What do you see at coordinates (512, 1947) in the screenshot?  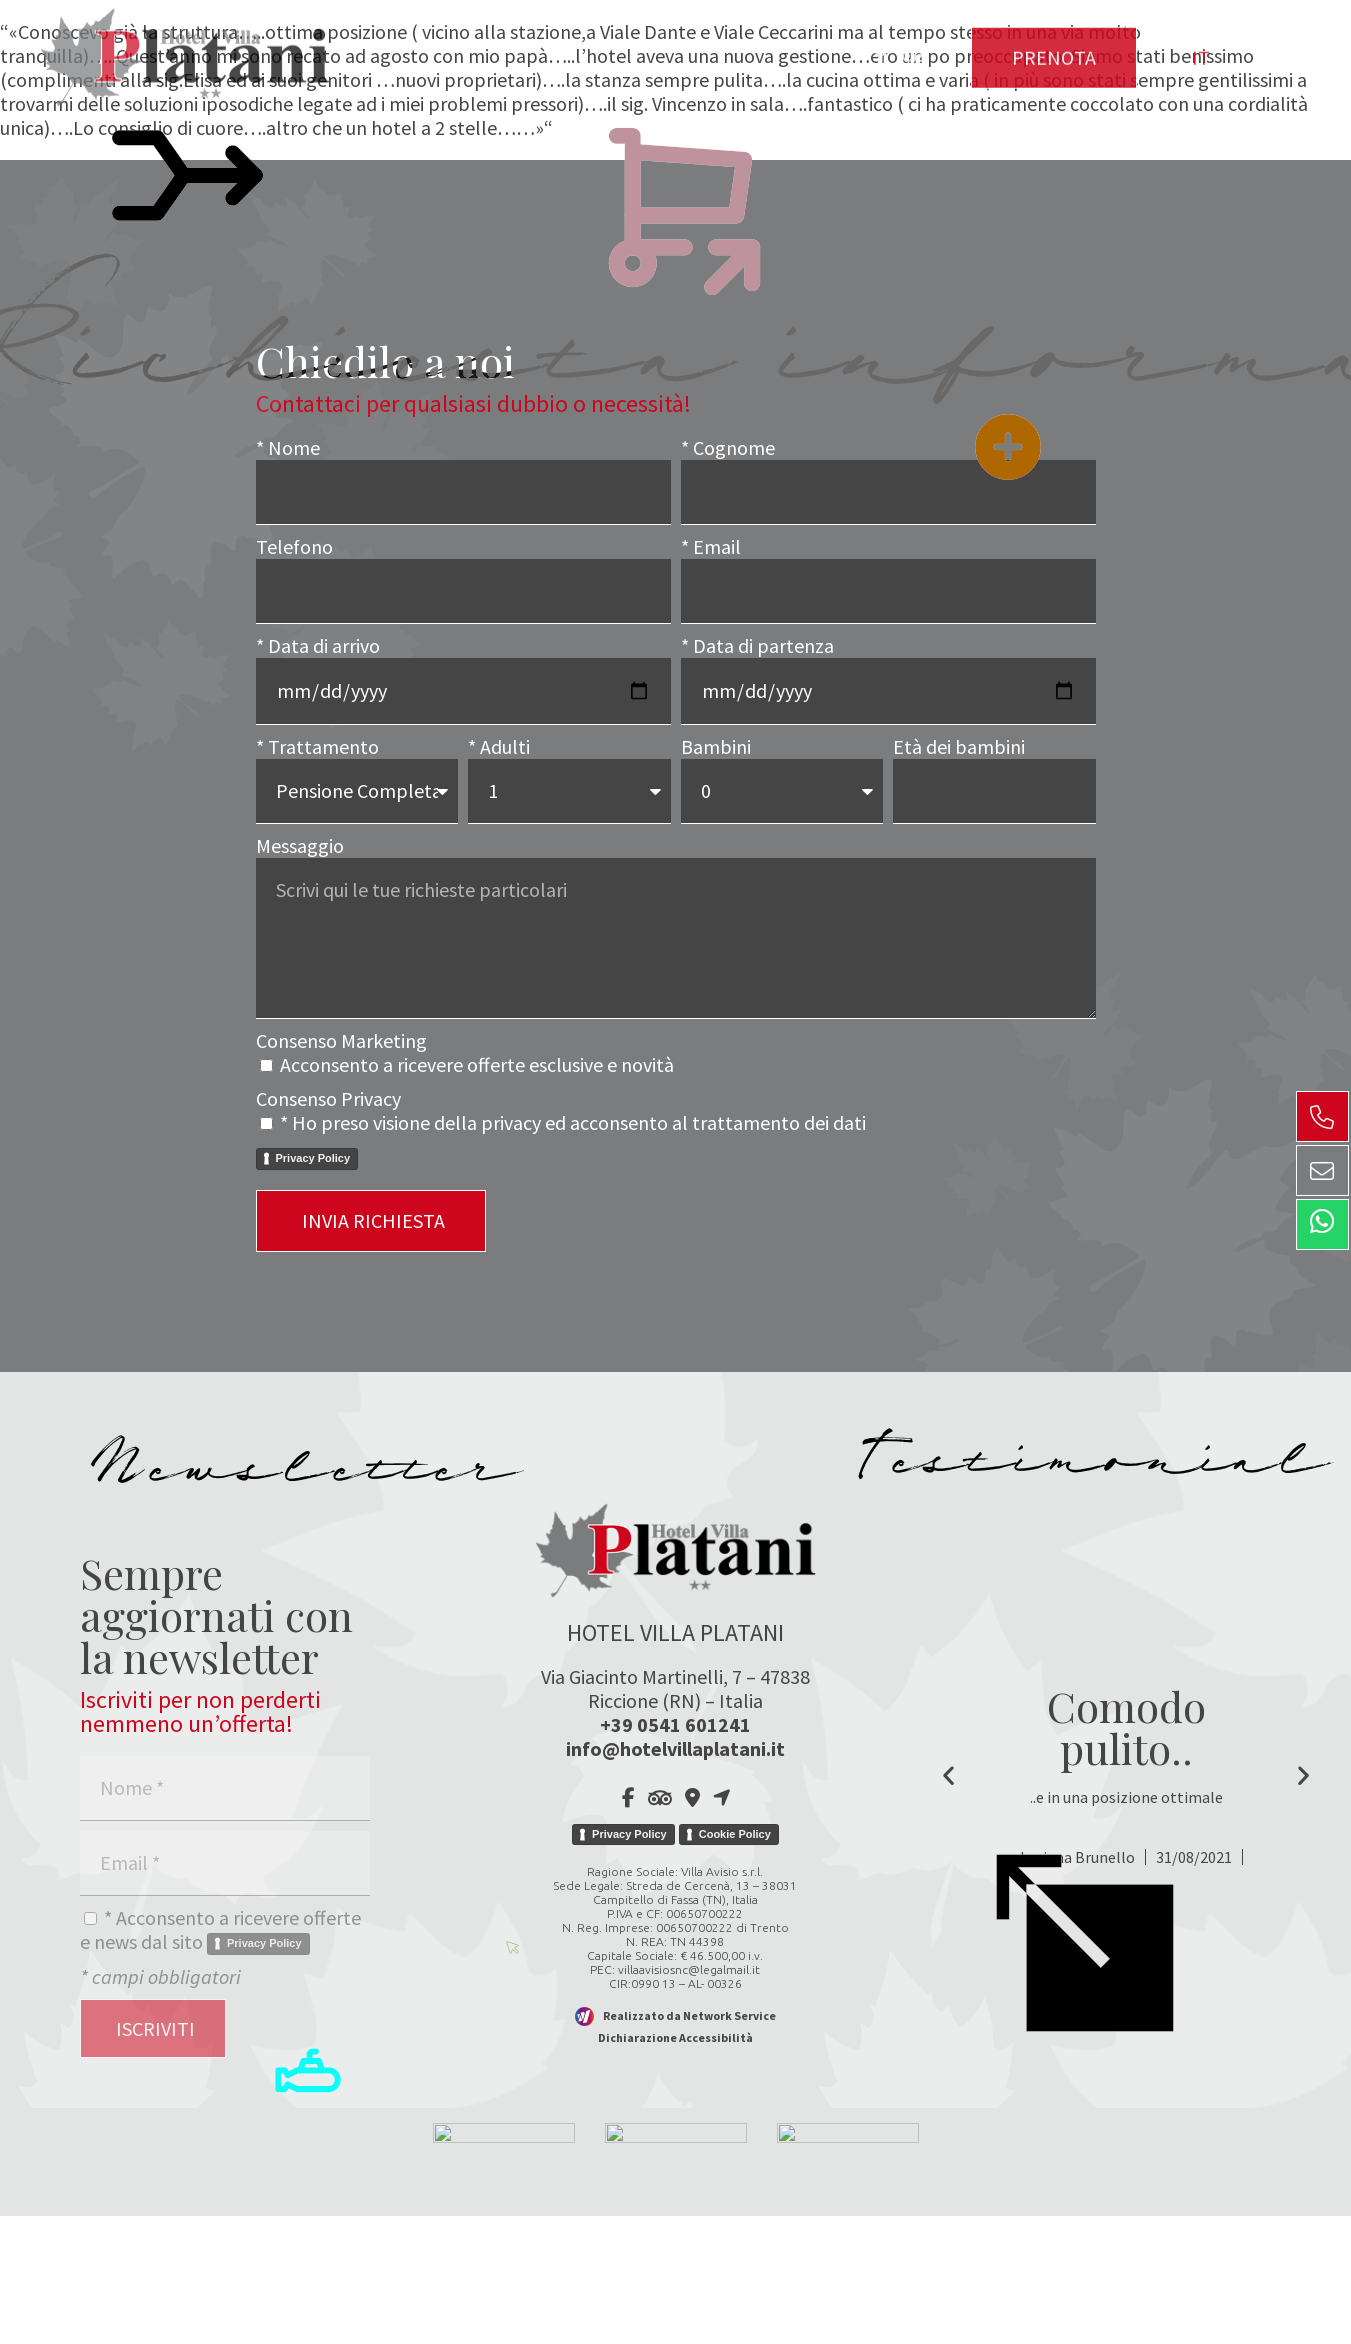 I see `mouse cursor indicator` at bounding box center [512, 1947].